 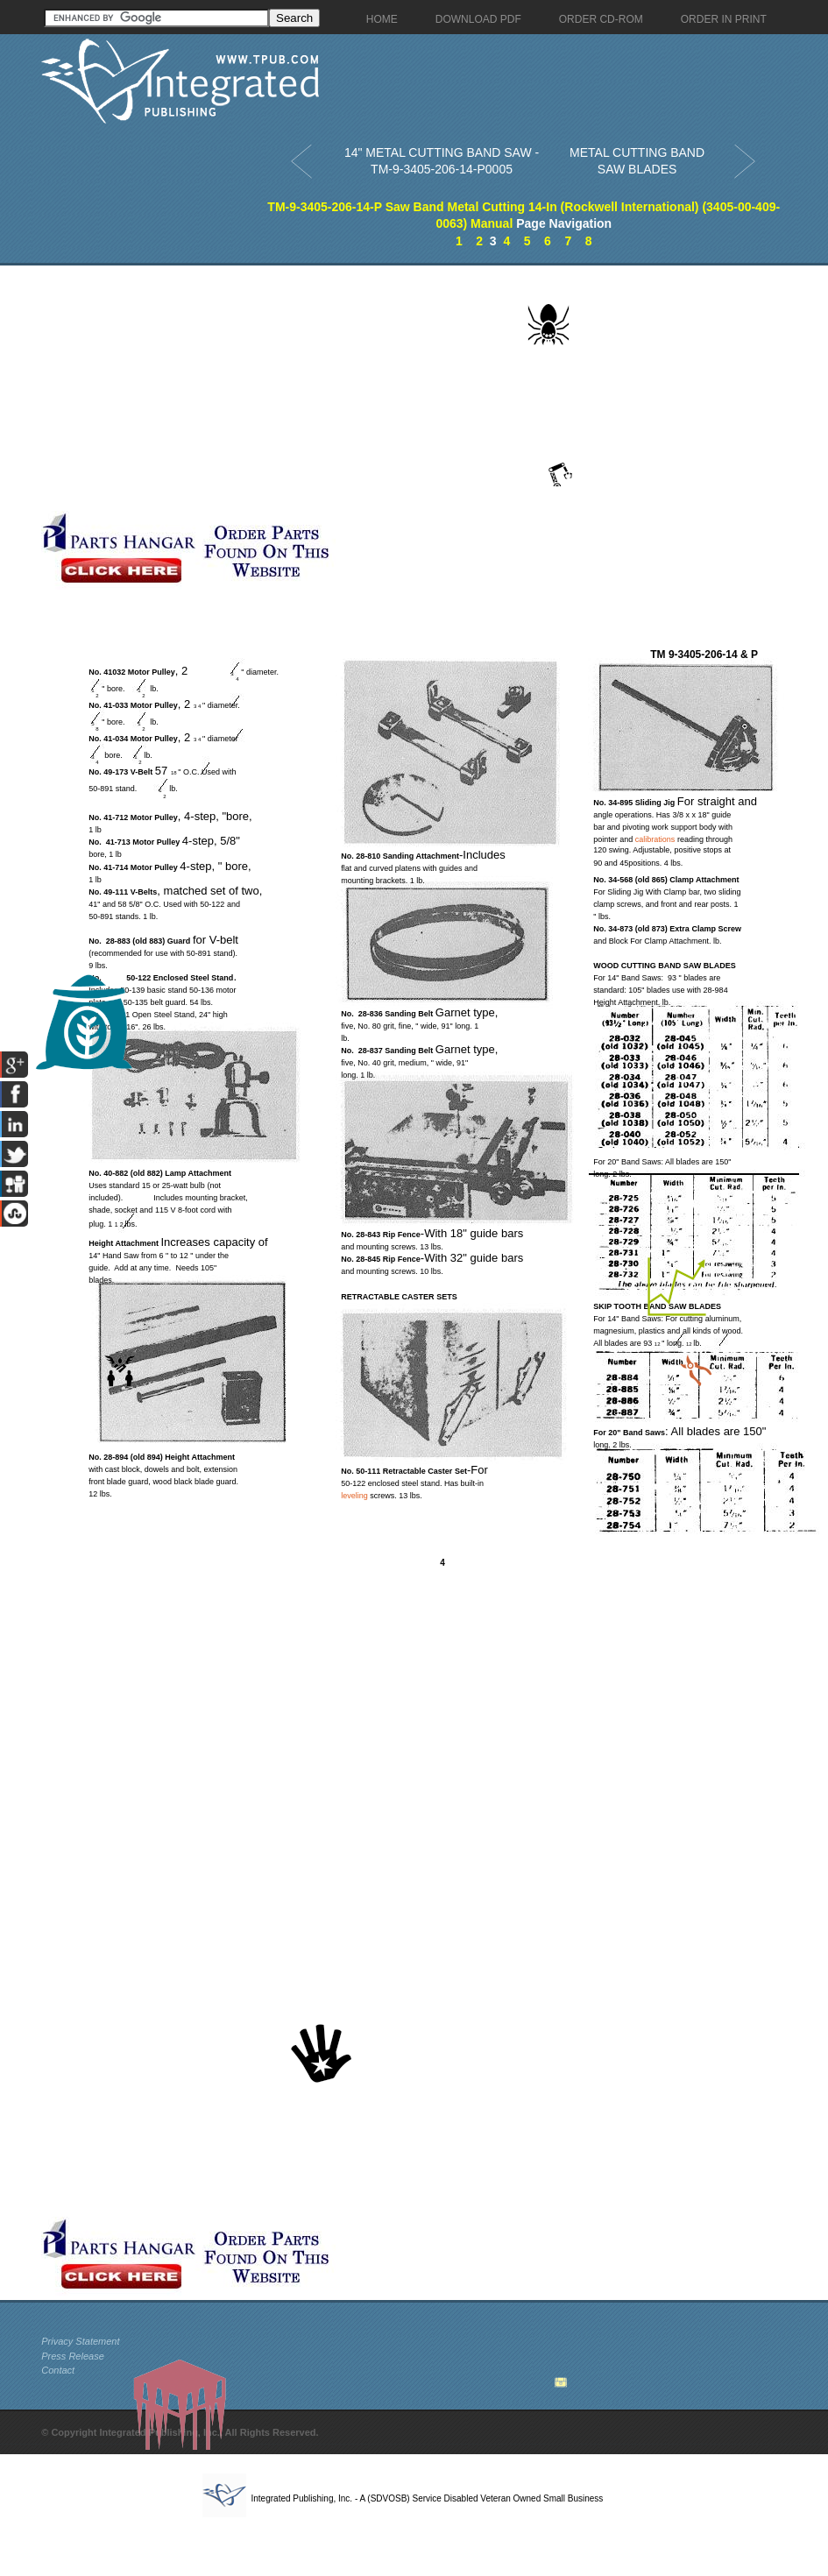 What do you see at coordinates (676, 1286) in the screenshot?
I see `view analytics or statistics` at bounding box center [676, 1286].